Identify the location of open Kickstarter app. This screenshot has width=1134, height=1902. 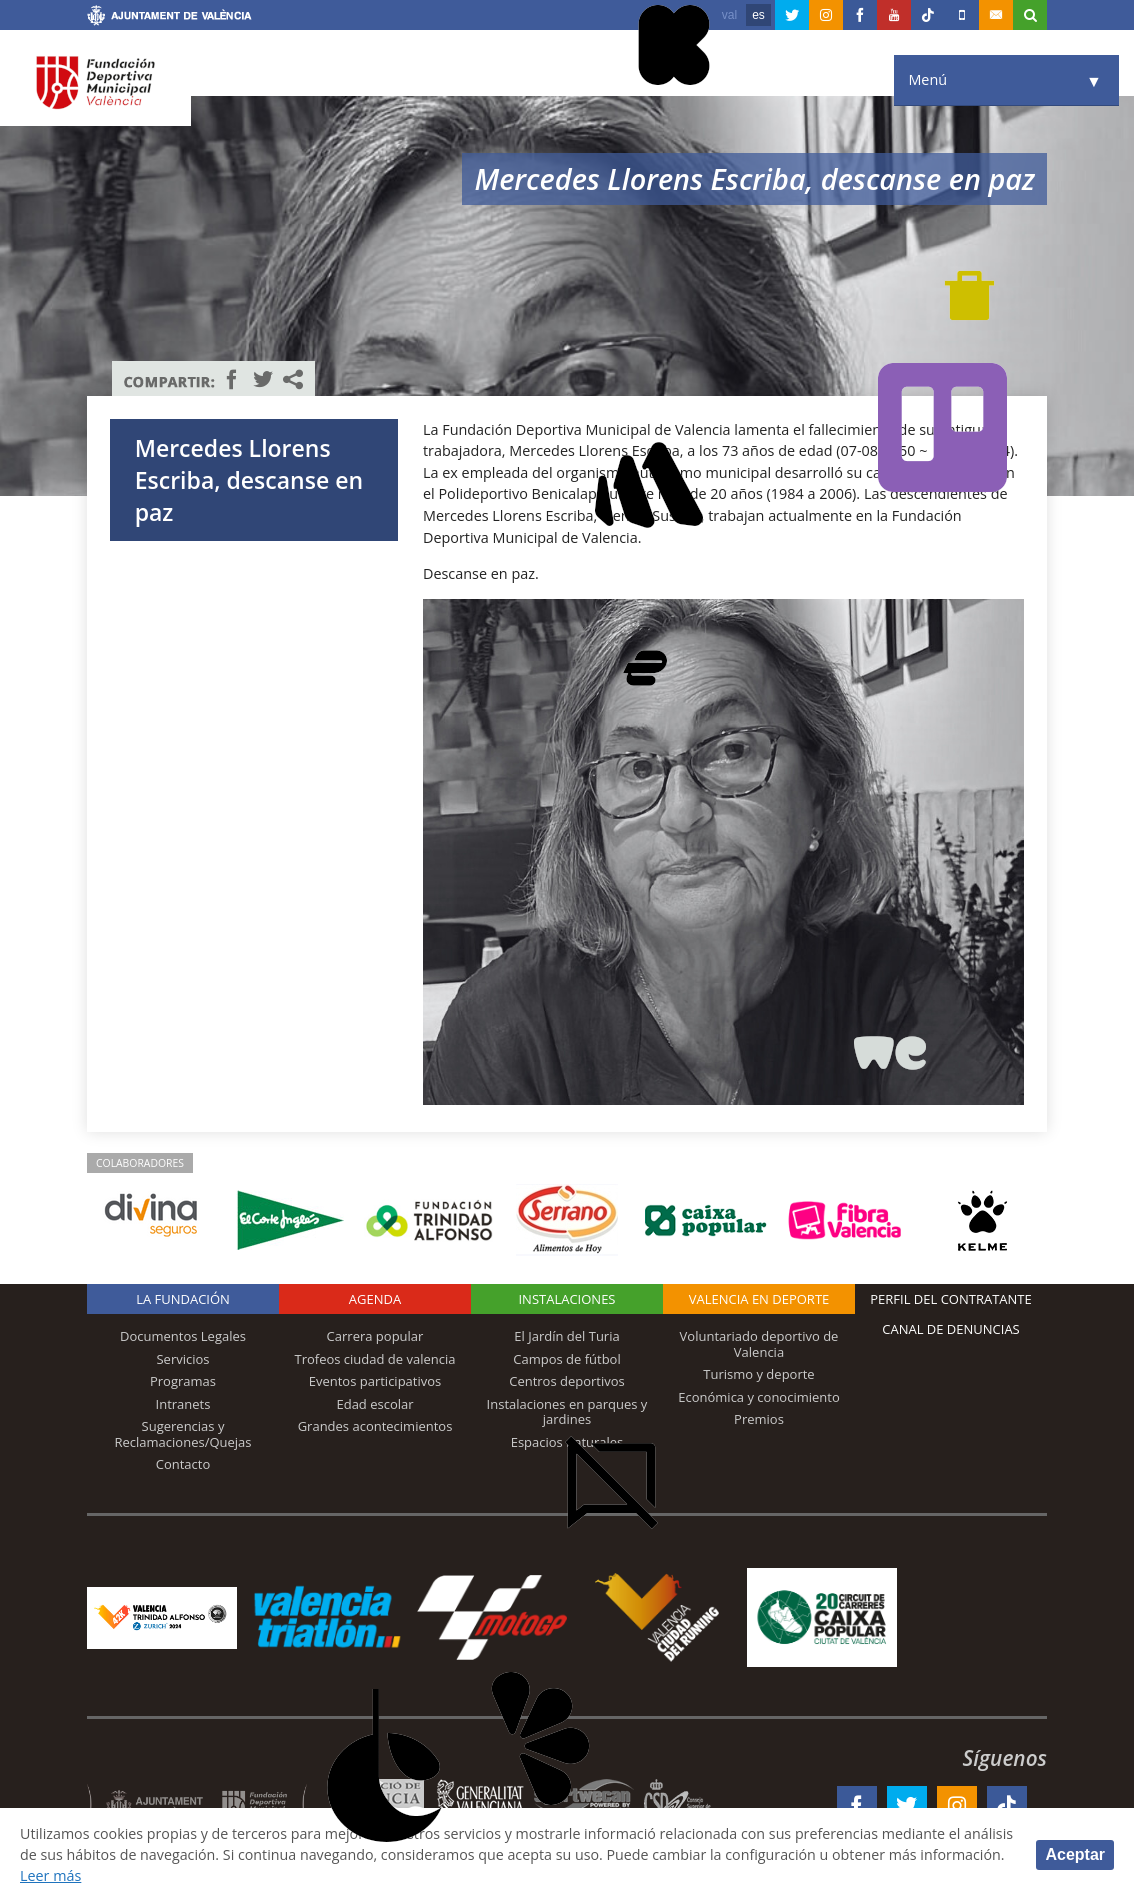
(674, 45).